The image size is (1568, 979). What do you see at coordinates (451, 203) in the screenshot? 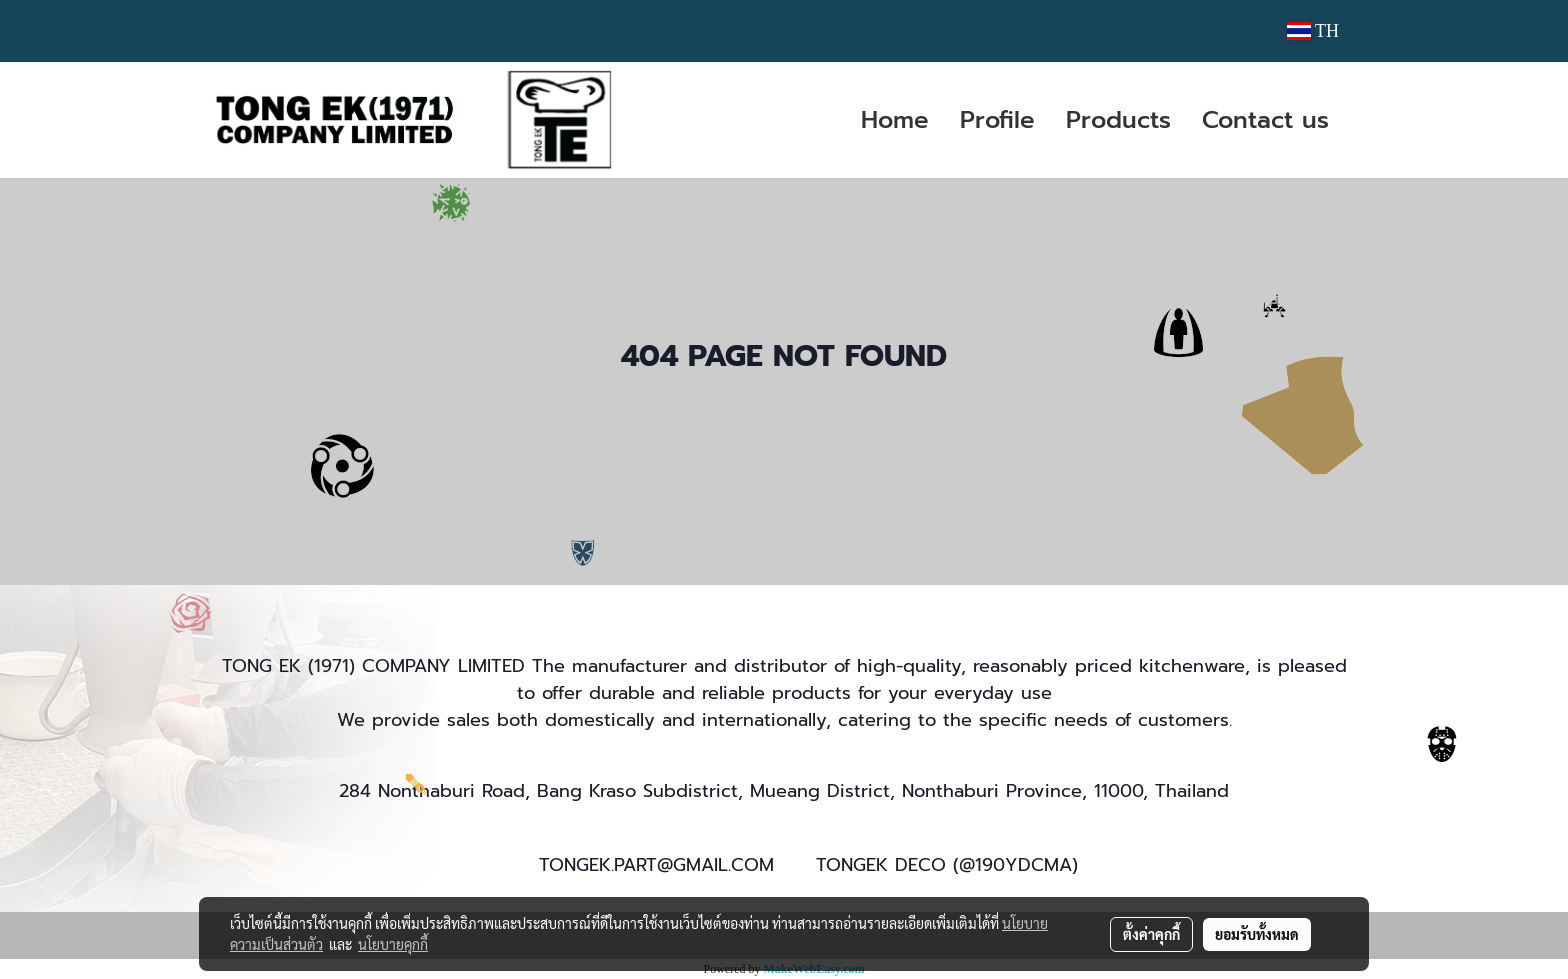
I see `select porcupinefish or blowfish character` at bounding box center [451, 203].